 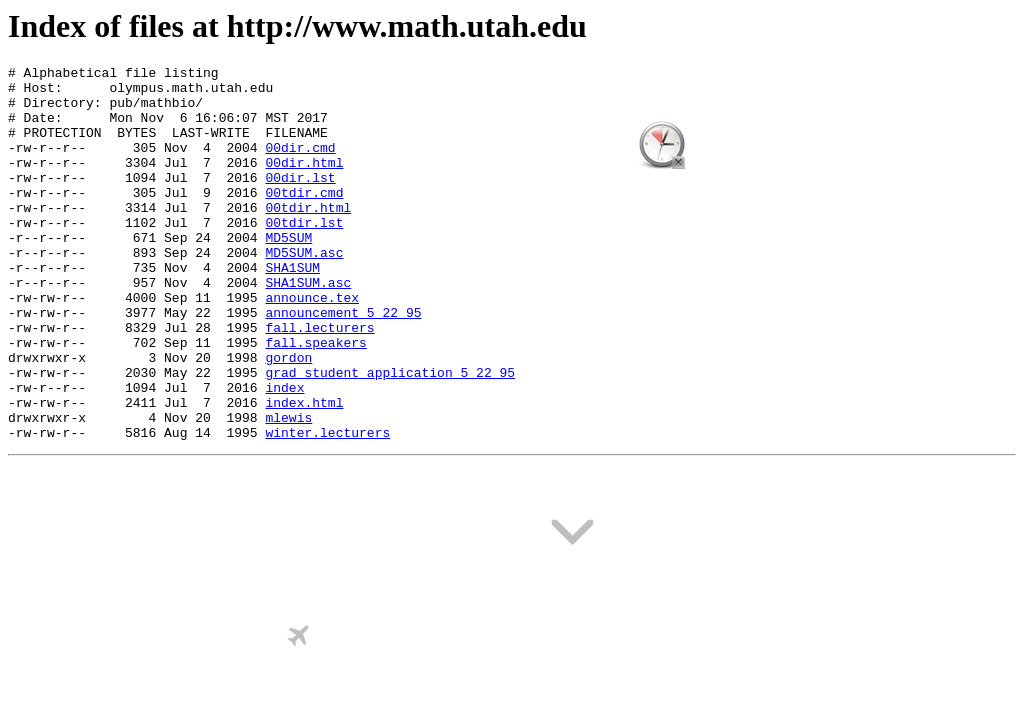 What do you see at coordinates (572, 533) in the screenshot?
I see `scroll down or view more content` at bounding box center [572, 533].